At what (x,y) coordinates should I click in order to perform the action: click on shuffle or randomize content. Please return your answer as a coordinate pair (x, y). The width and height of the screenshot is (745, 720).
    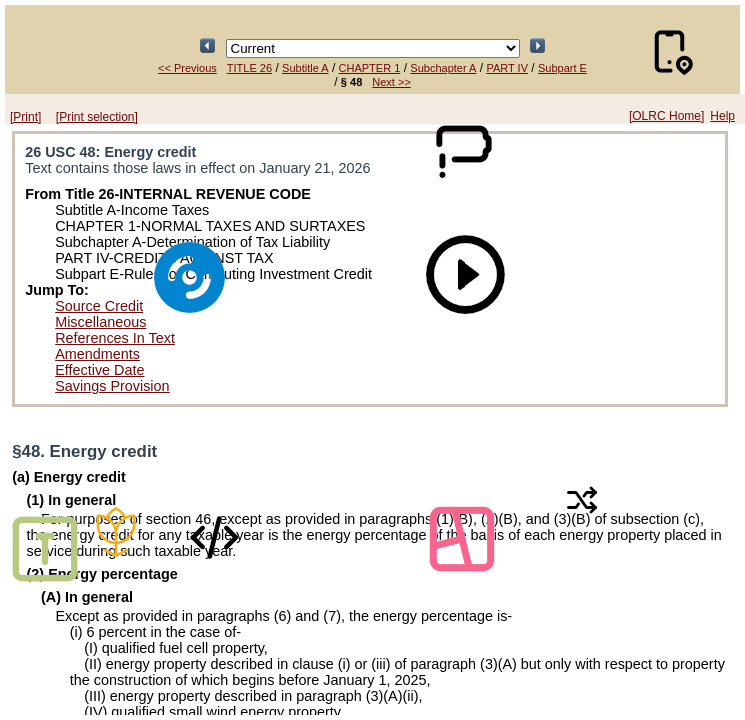
    Looking at the image, I should click on (582, 500).